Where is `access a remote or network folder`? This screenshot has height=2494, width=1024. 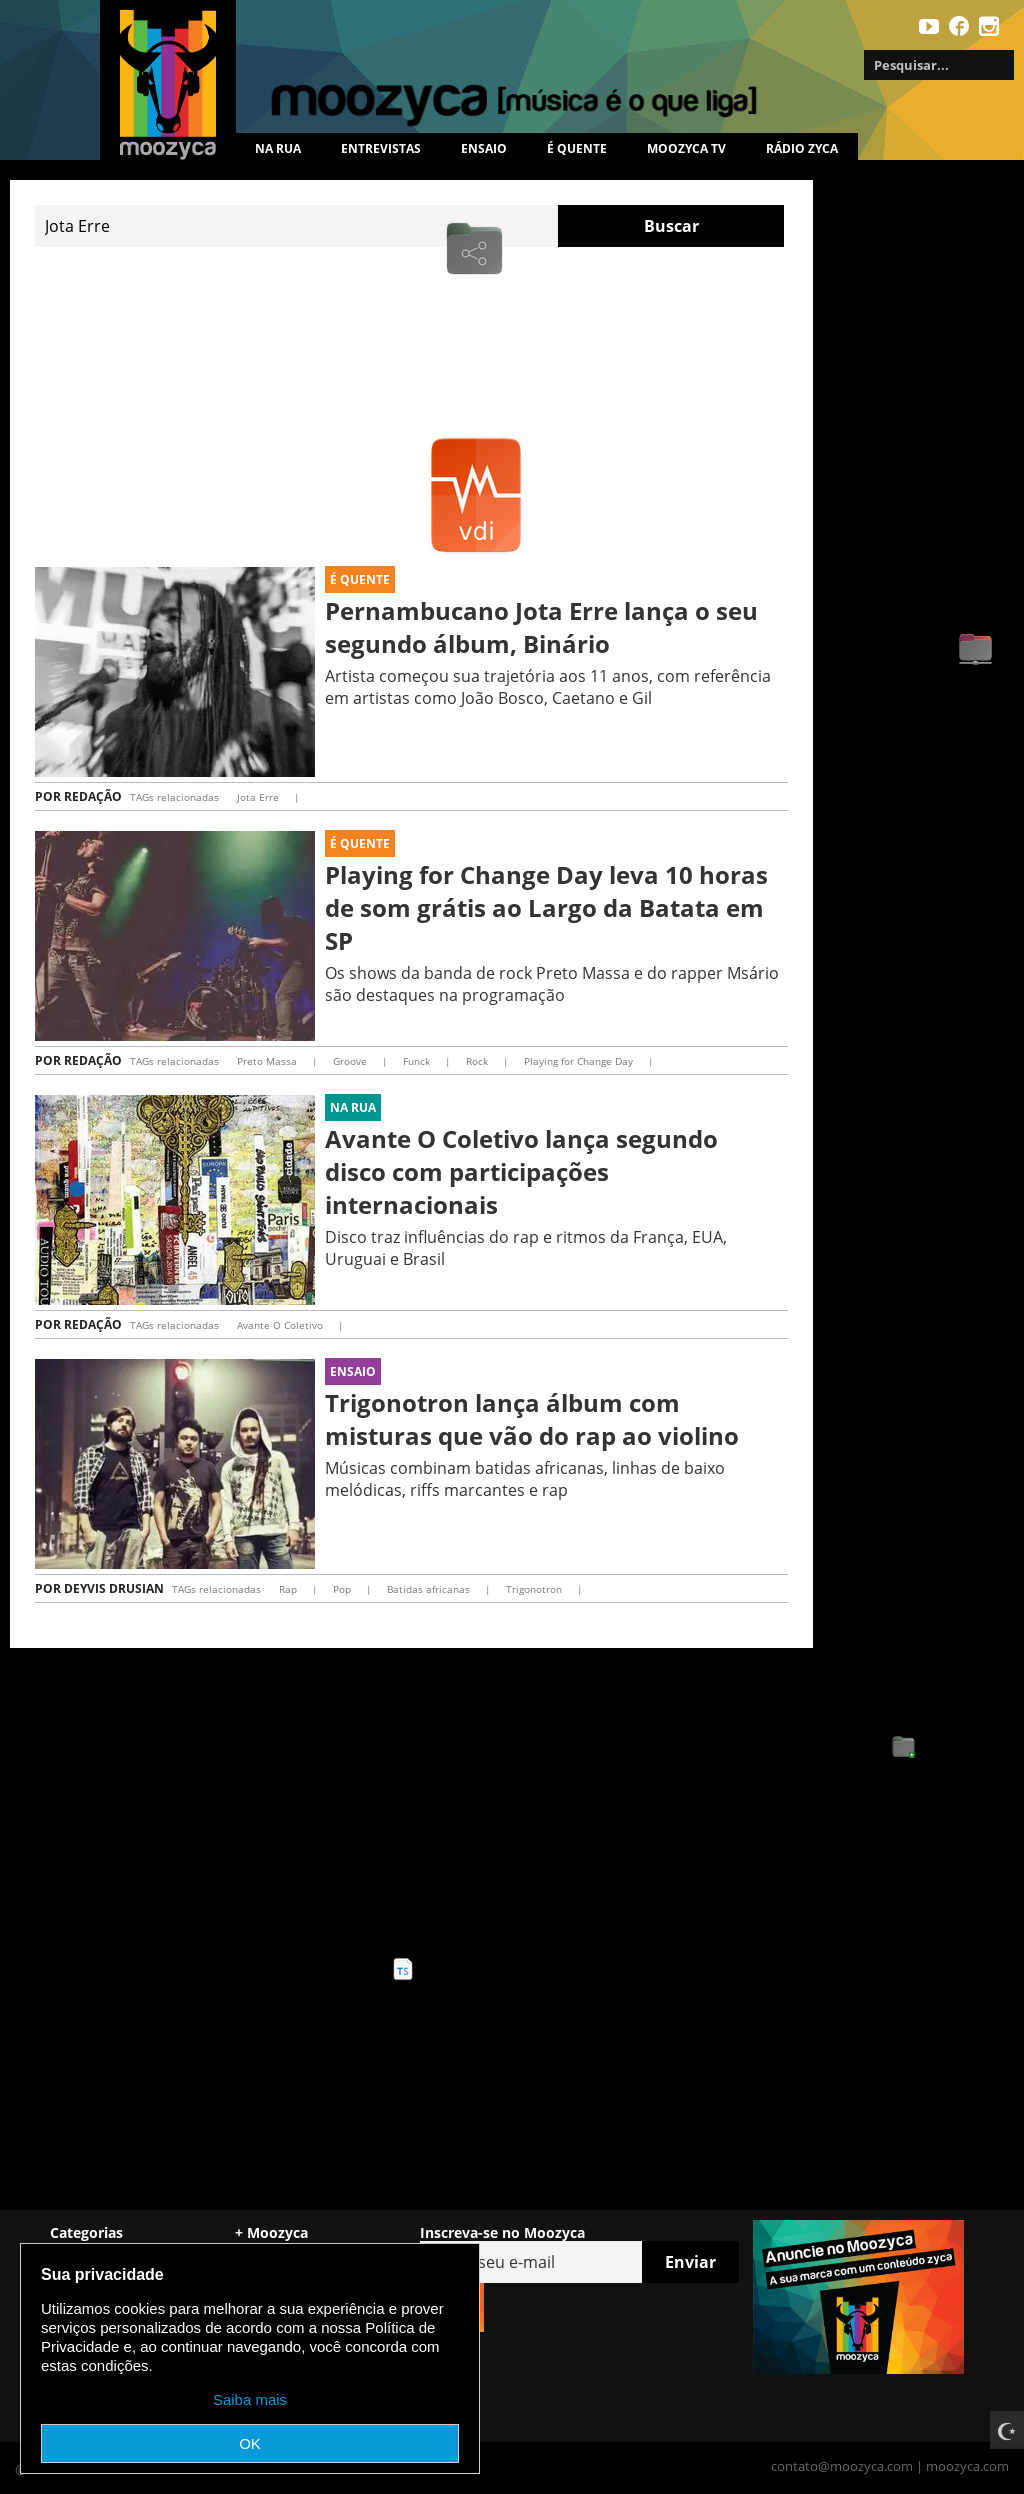 access a remote or network folder is located at coordinates (975, 648).